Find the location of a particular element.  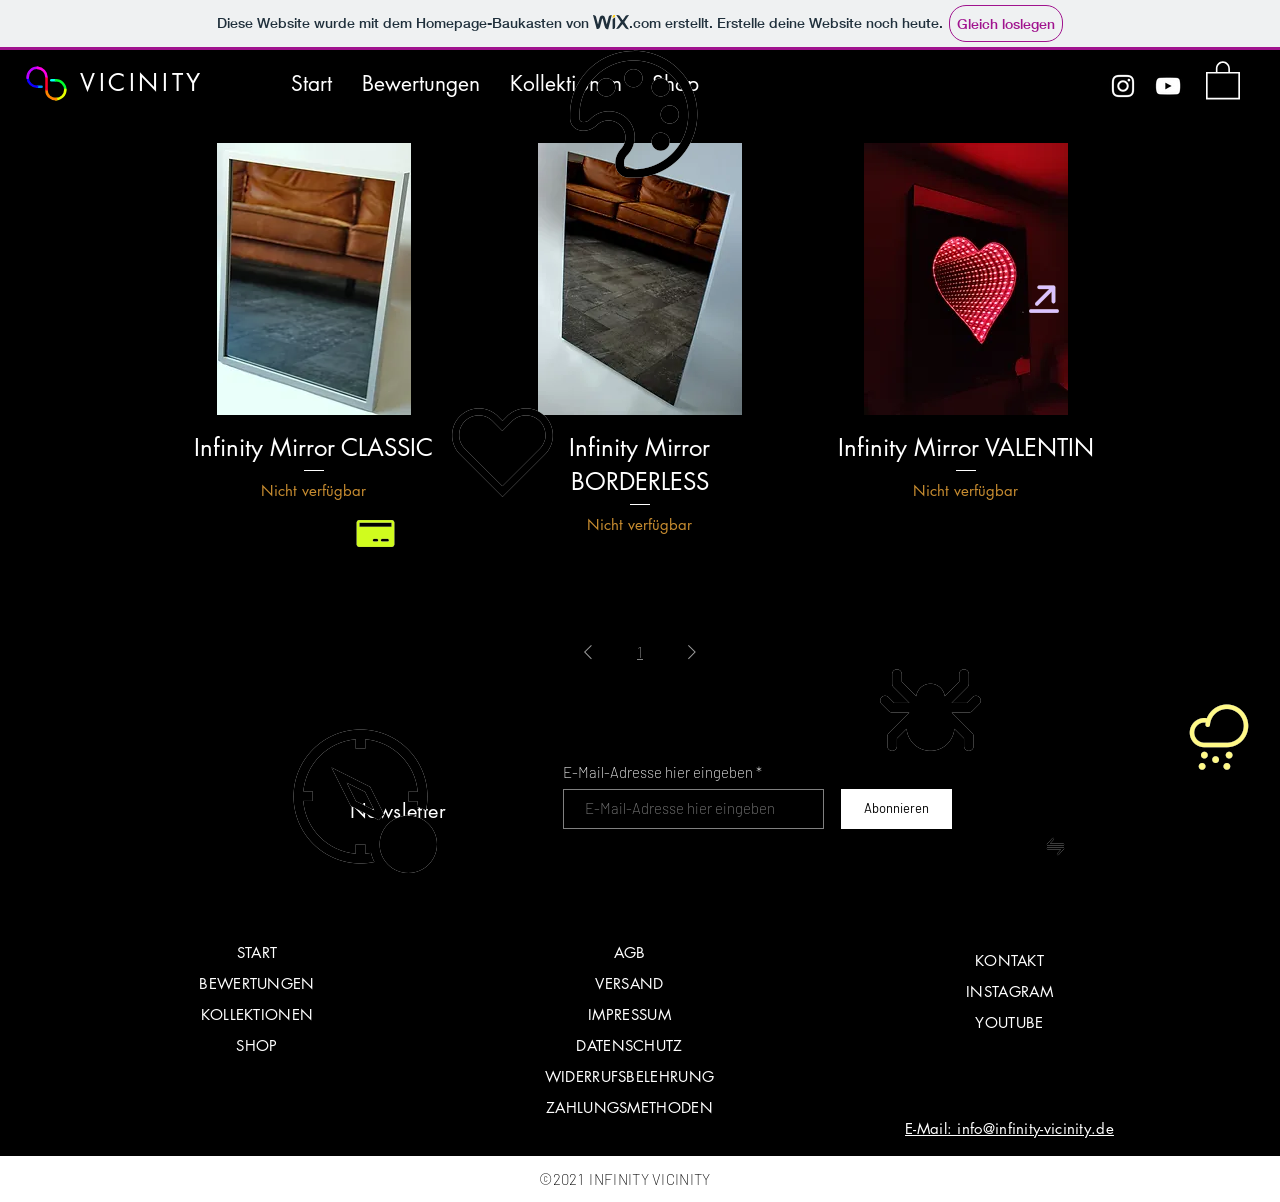

transfer data between devices or accounts is located at coordinates (1055, 846).